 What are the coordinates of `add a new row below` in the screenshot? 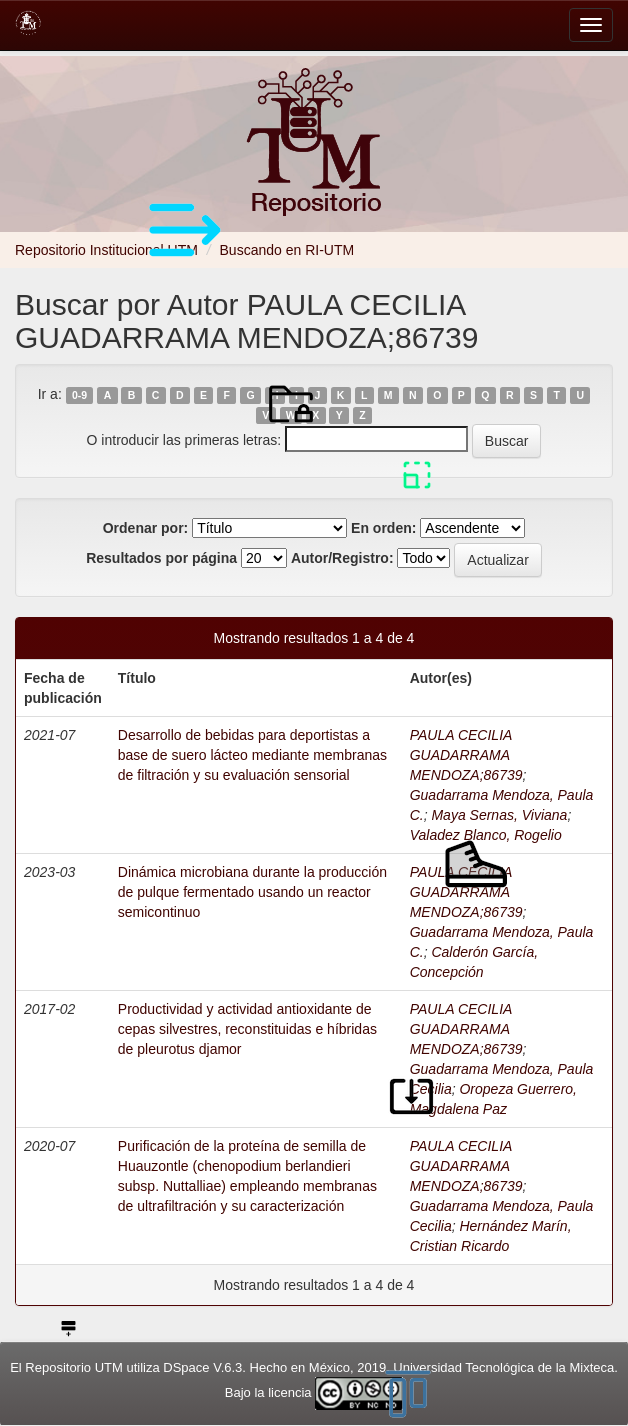 It's located at (68, 1327).